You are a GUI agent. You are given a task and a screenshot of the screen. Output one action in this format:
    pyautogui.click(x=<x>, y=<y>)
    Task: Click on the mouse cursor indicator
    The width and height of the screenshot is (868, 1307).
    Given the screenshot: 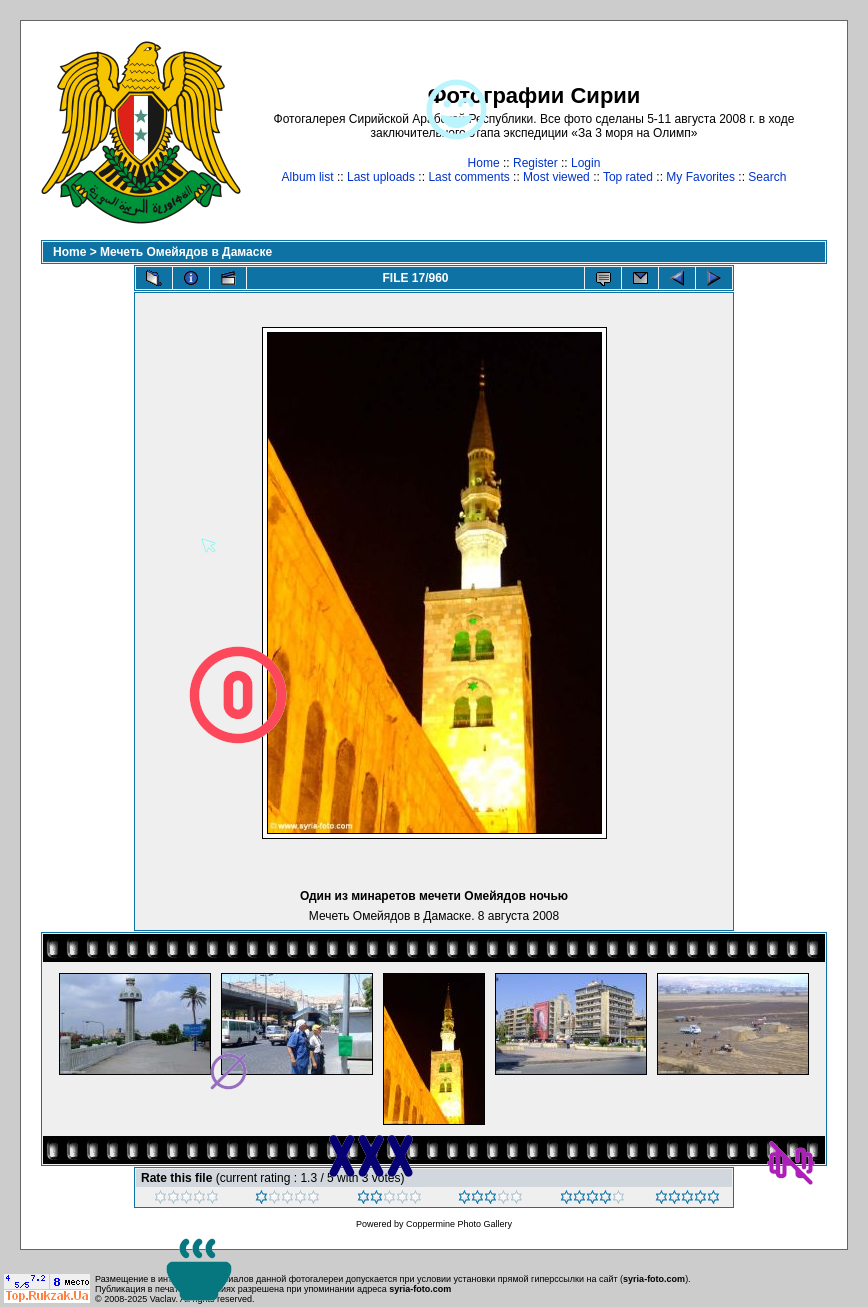 What is the action you would take?
    pyautogui.click(x=208, y=545)
    